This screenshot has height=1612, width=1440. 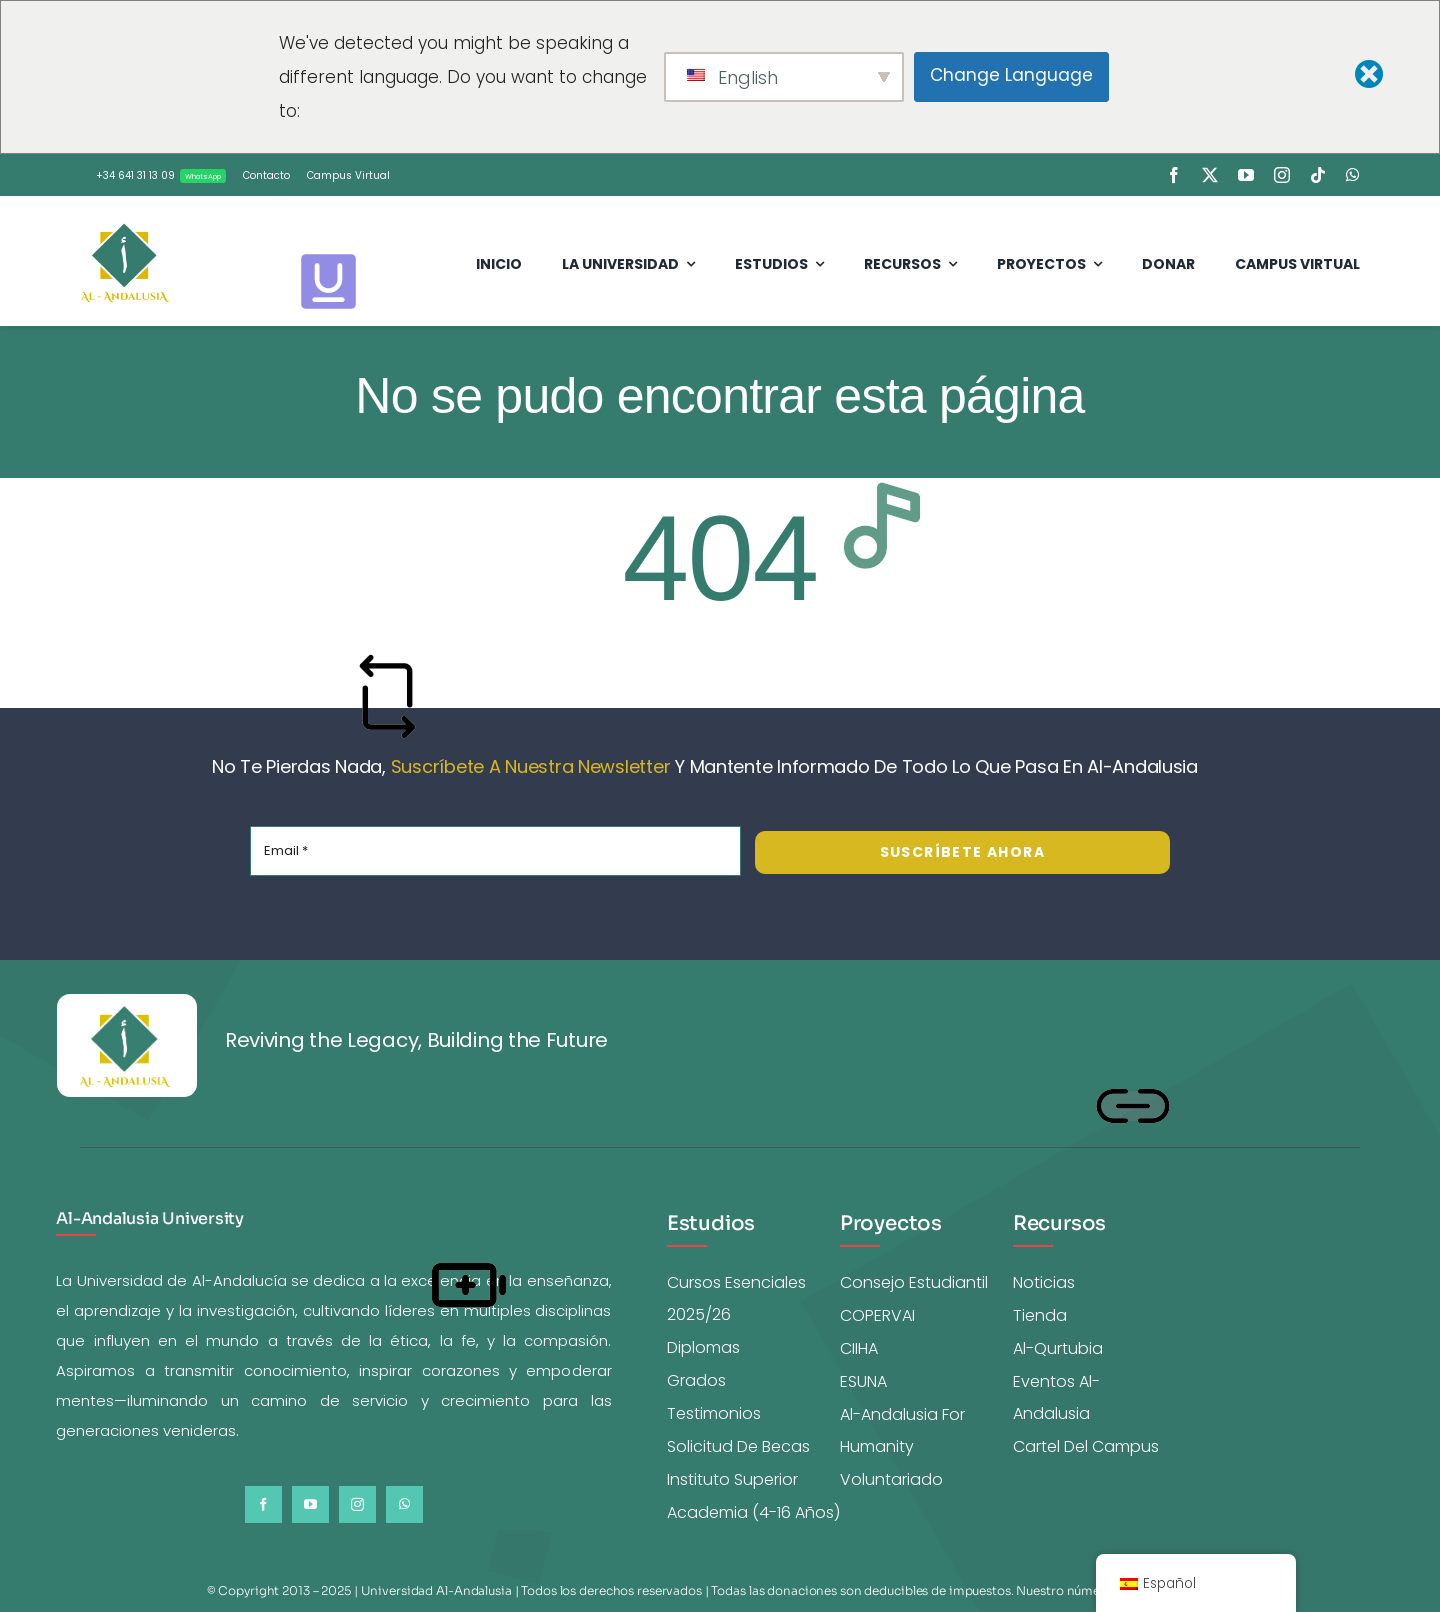 I want to click on apply underline formatting to selected text, so click(x=328, y=281).